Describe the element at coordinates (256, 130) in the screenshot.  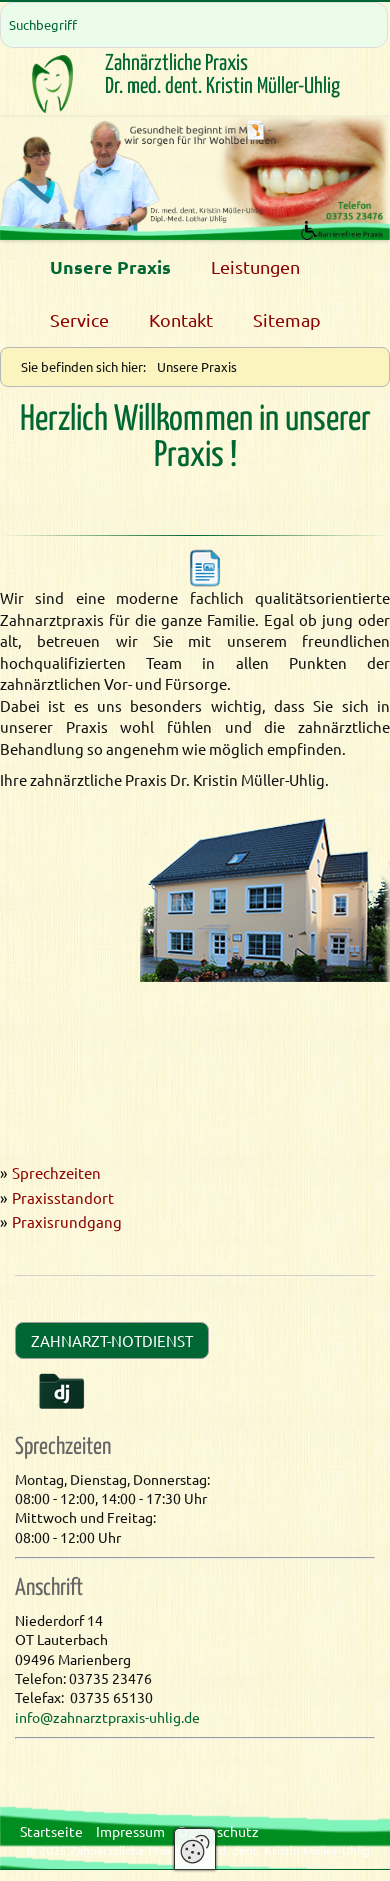
I see `open a vector drawing or illustration file` at that location.